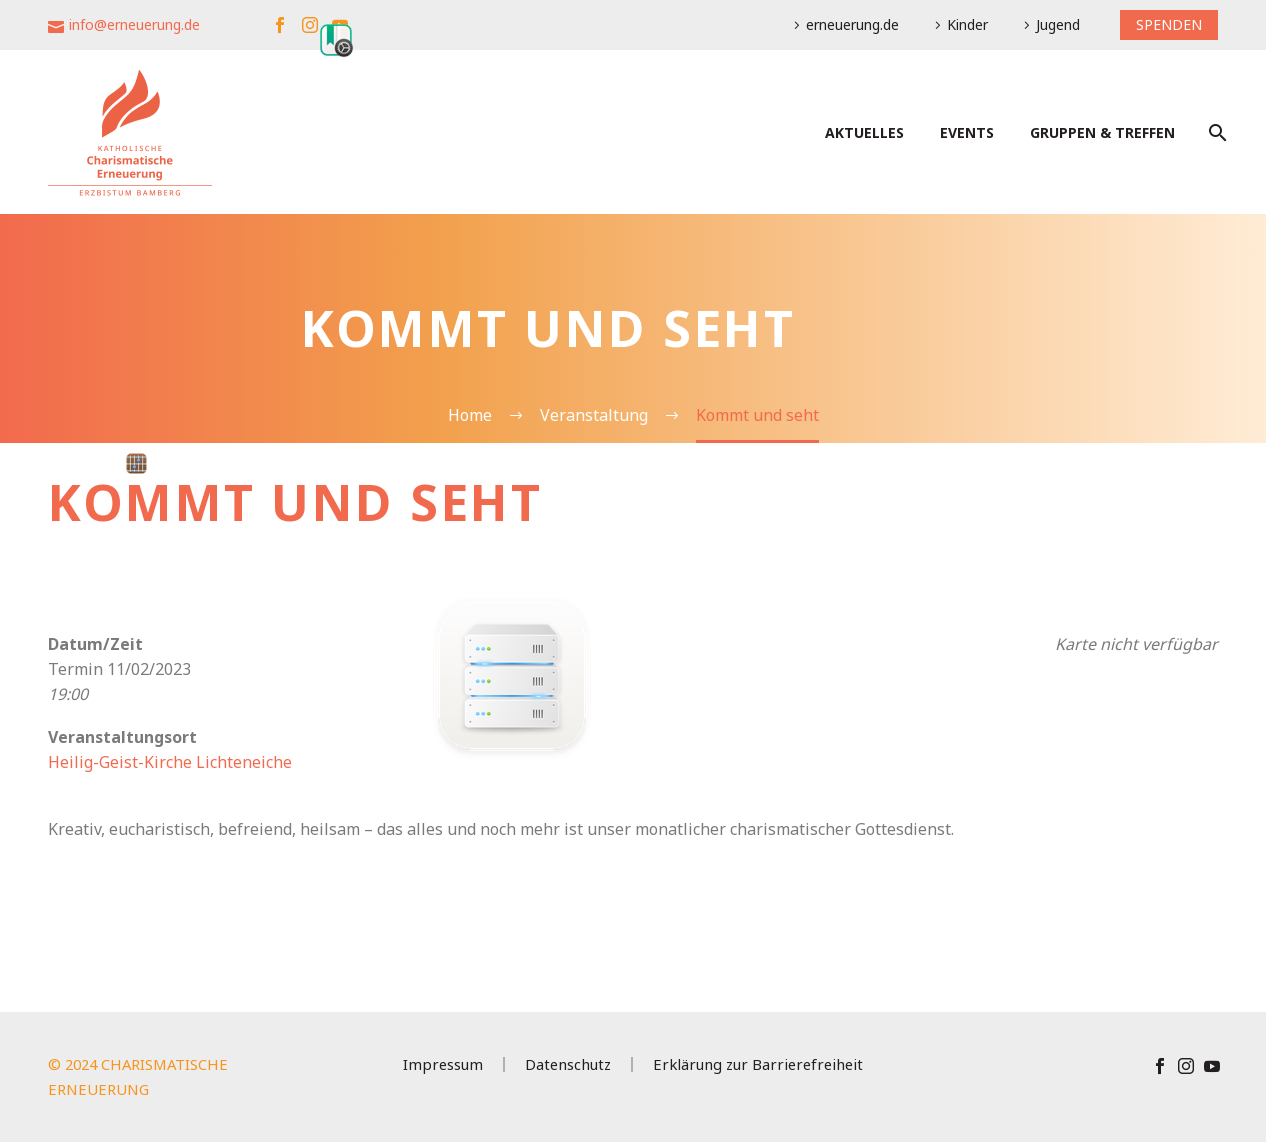  I want to click on open fretboard app for learning guitar chords, so click(136, 463).